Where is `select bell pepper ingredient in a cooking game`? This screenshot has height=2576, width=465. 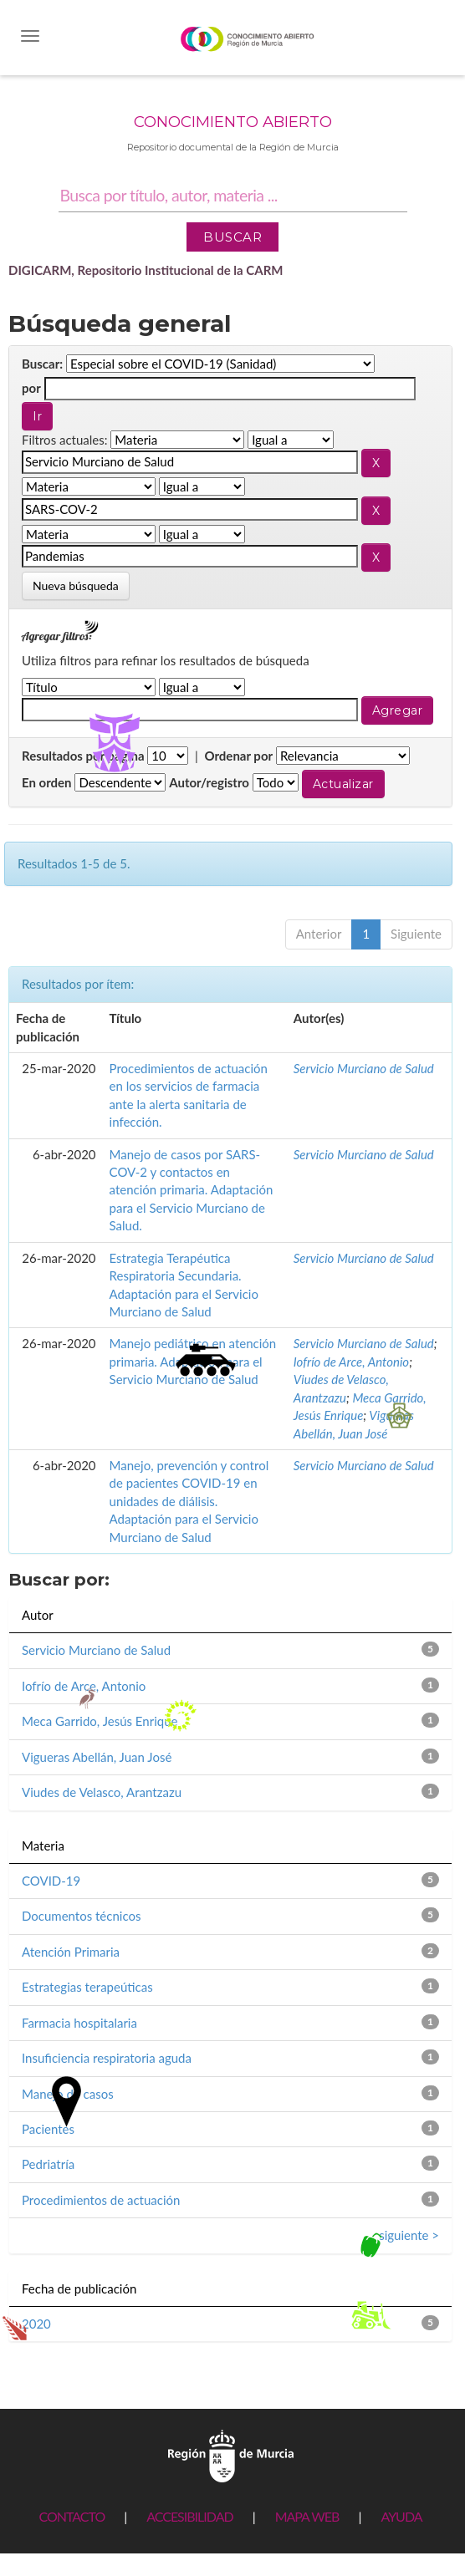
select bell pepper ingredient in a cooking game is located at coordinates (371, 2245).